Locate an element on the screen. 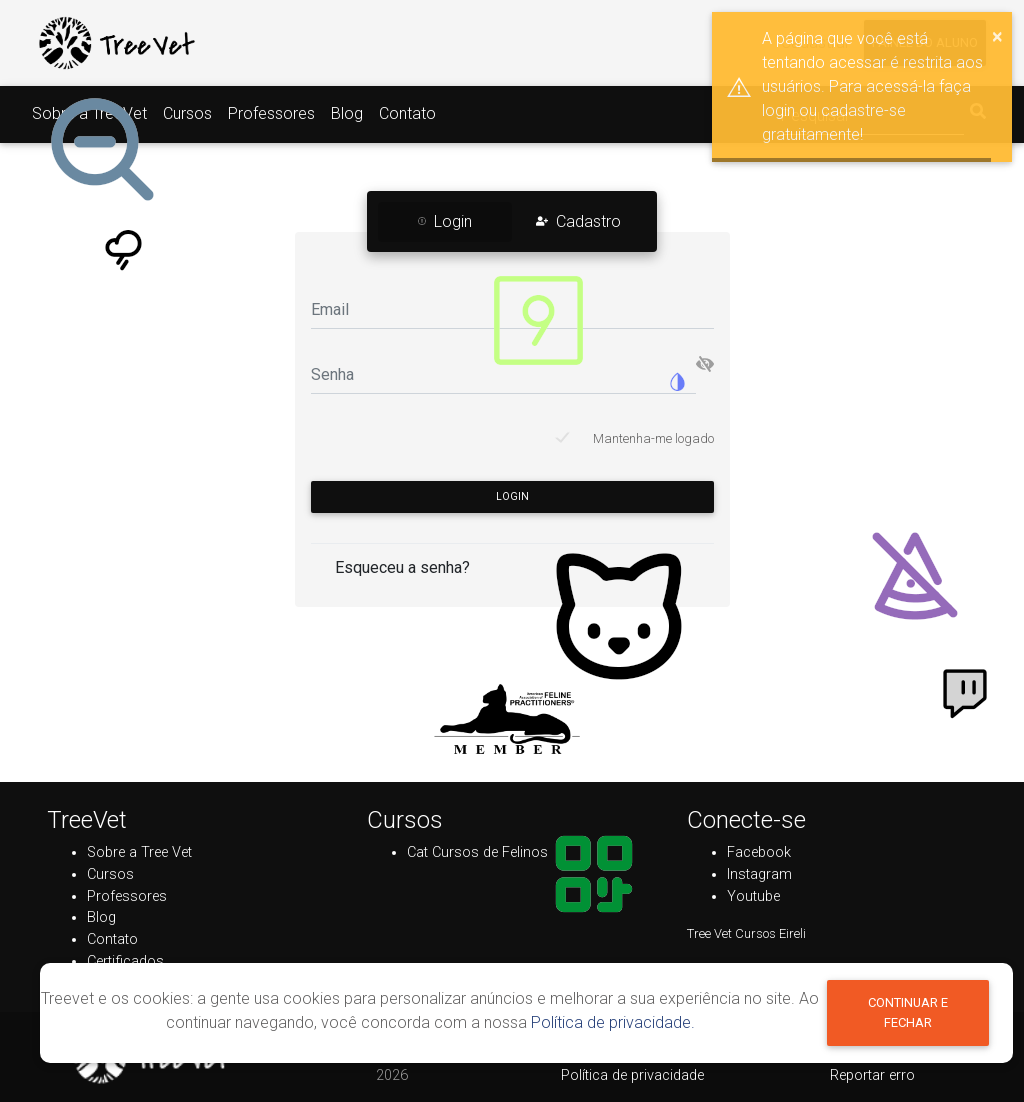 The image size is (1024, 1102). zoom out is located at coordinates (102, 149).